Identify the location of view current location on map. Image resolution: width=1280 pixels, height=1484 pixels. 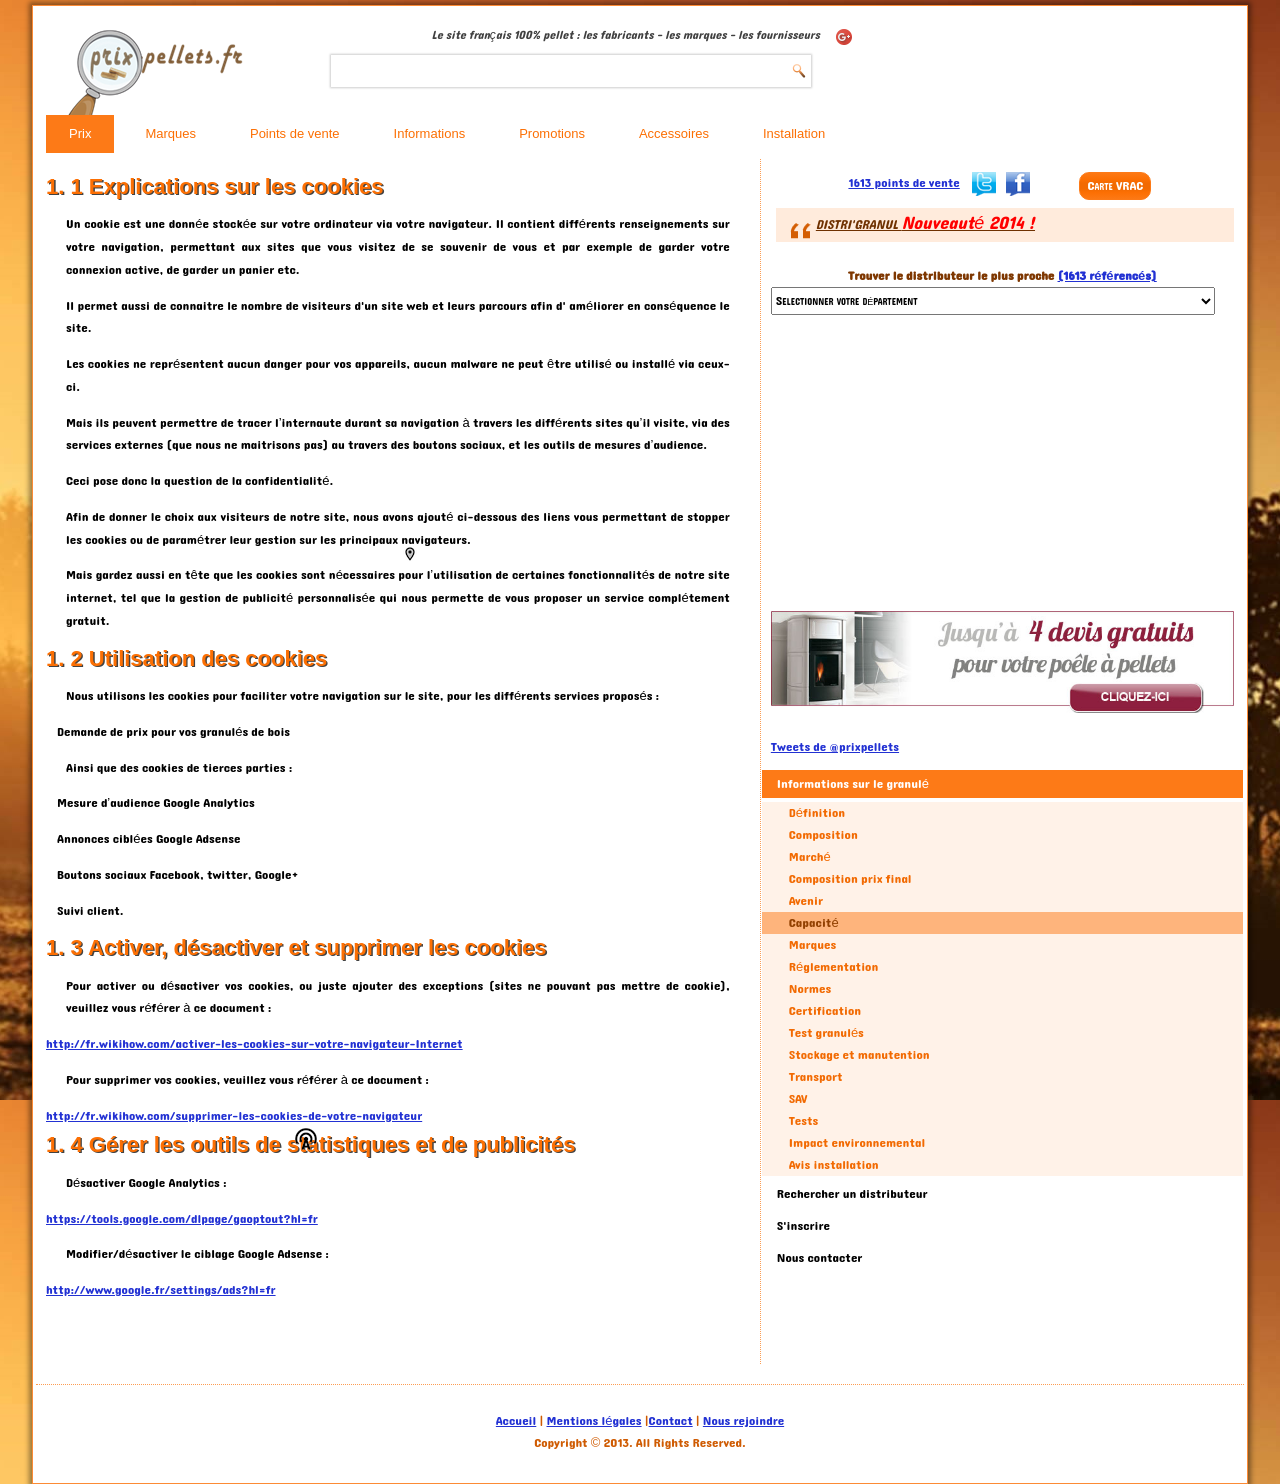
(410, 554).